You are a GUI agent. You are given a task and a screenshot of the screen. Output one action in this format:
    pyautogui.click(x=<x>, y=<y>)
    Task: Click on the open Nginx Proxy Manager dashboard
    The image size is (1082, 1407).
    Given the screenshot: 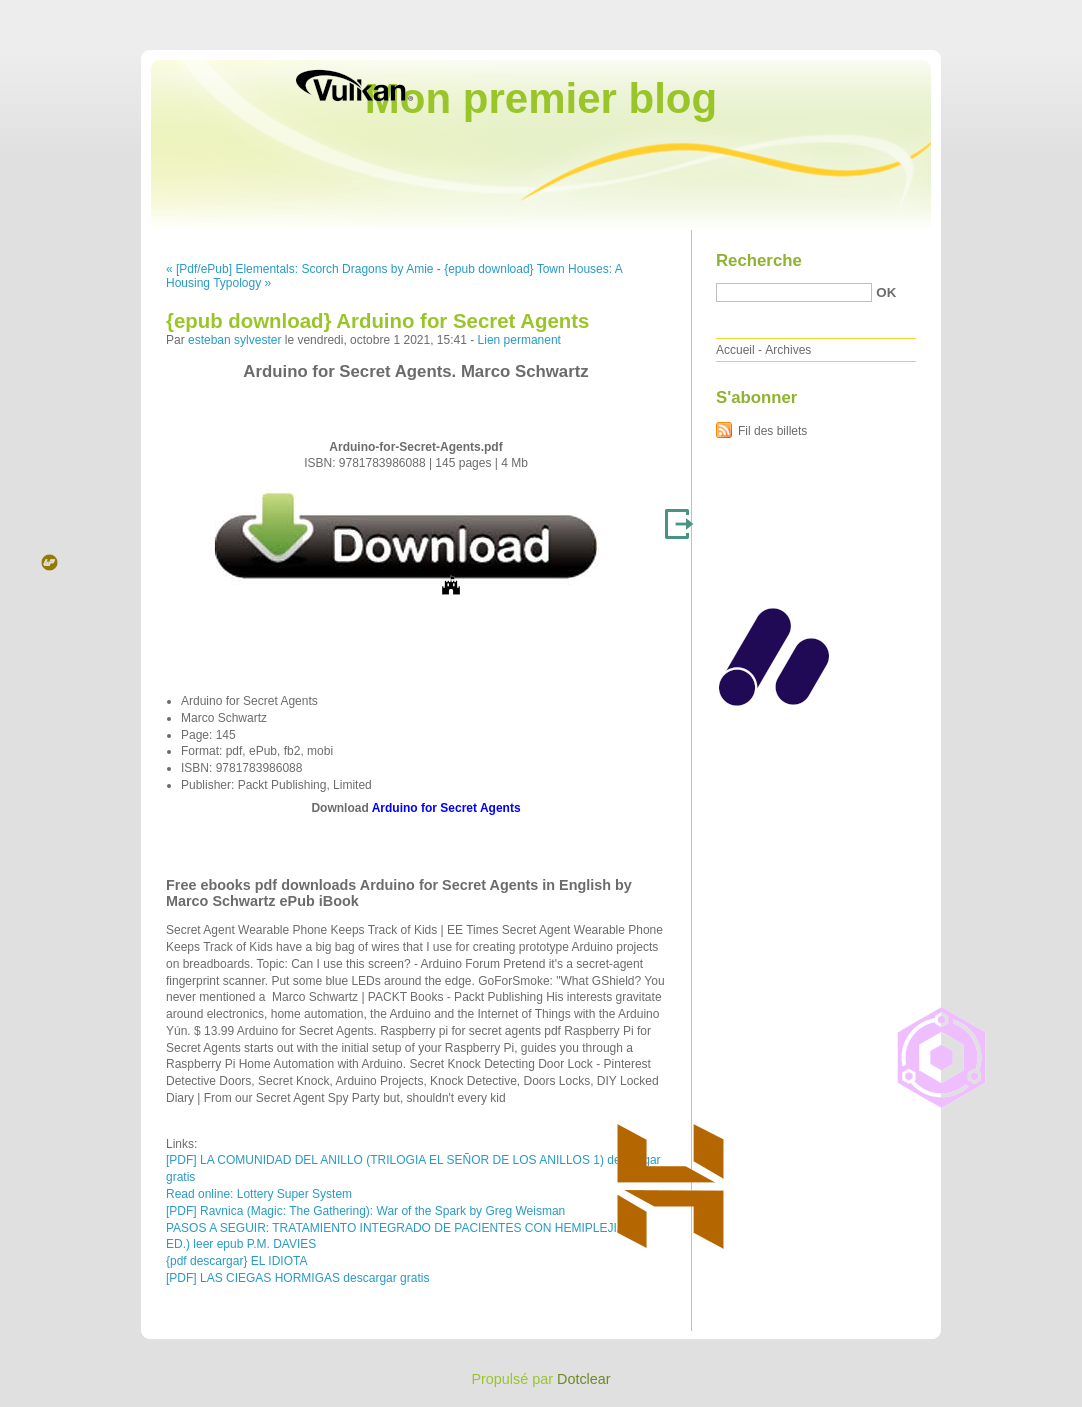 What is the action you would take?
    pyautogui.click(x=941, y=1057)
    